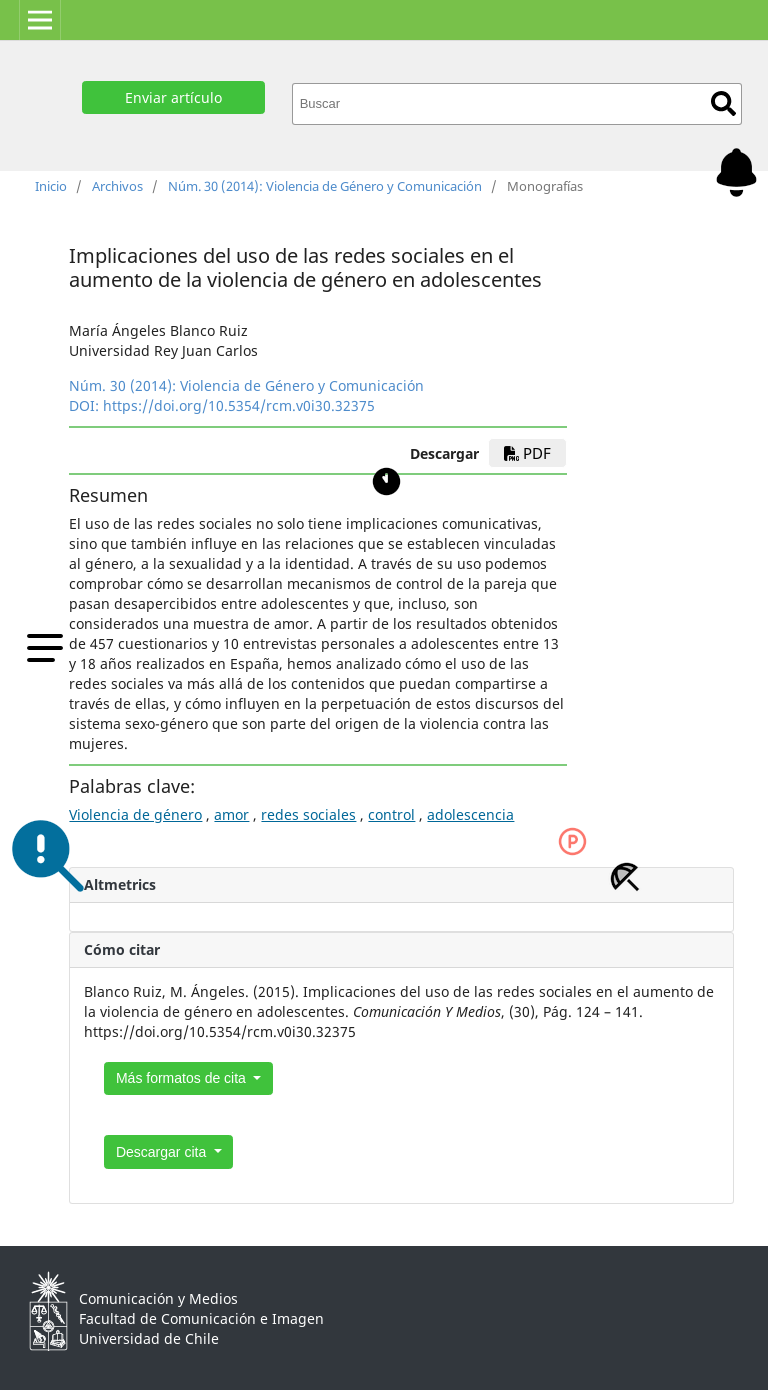 This screenshot has width=768, height=1390. I want to click on justify text alignment, so click(45, 648).